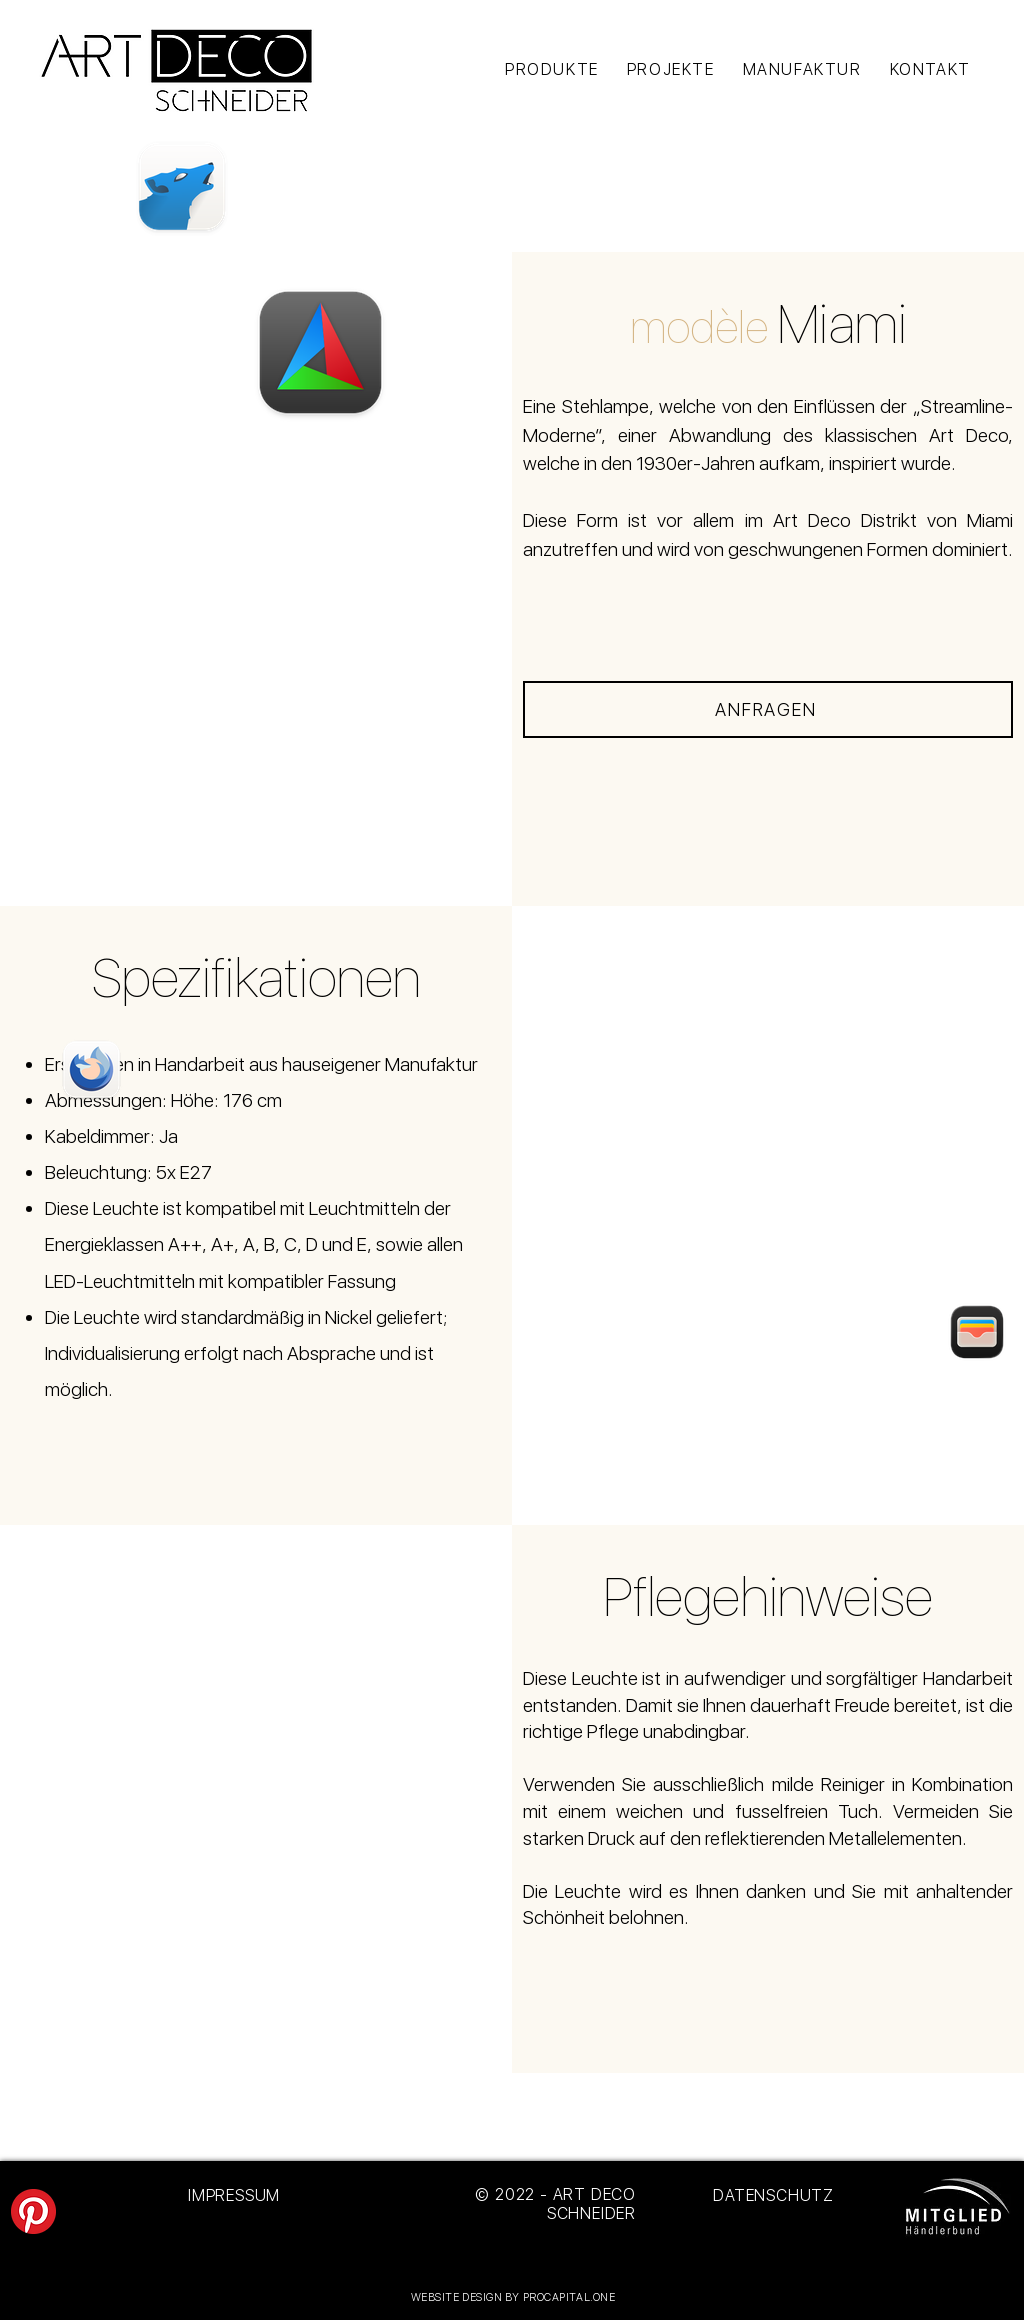  I want to click on open kwallet password manager, so click(977, 1332).